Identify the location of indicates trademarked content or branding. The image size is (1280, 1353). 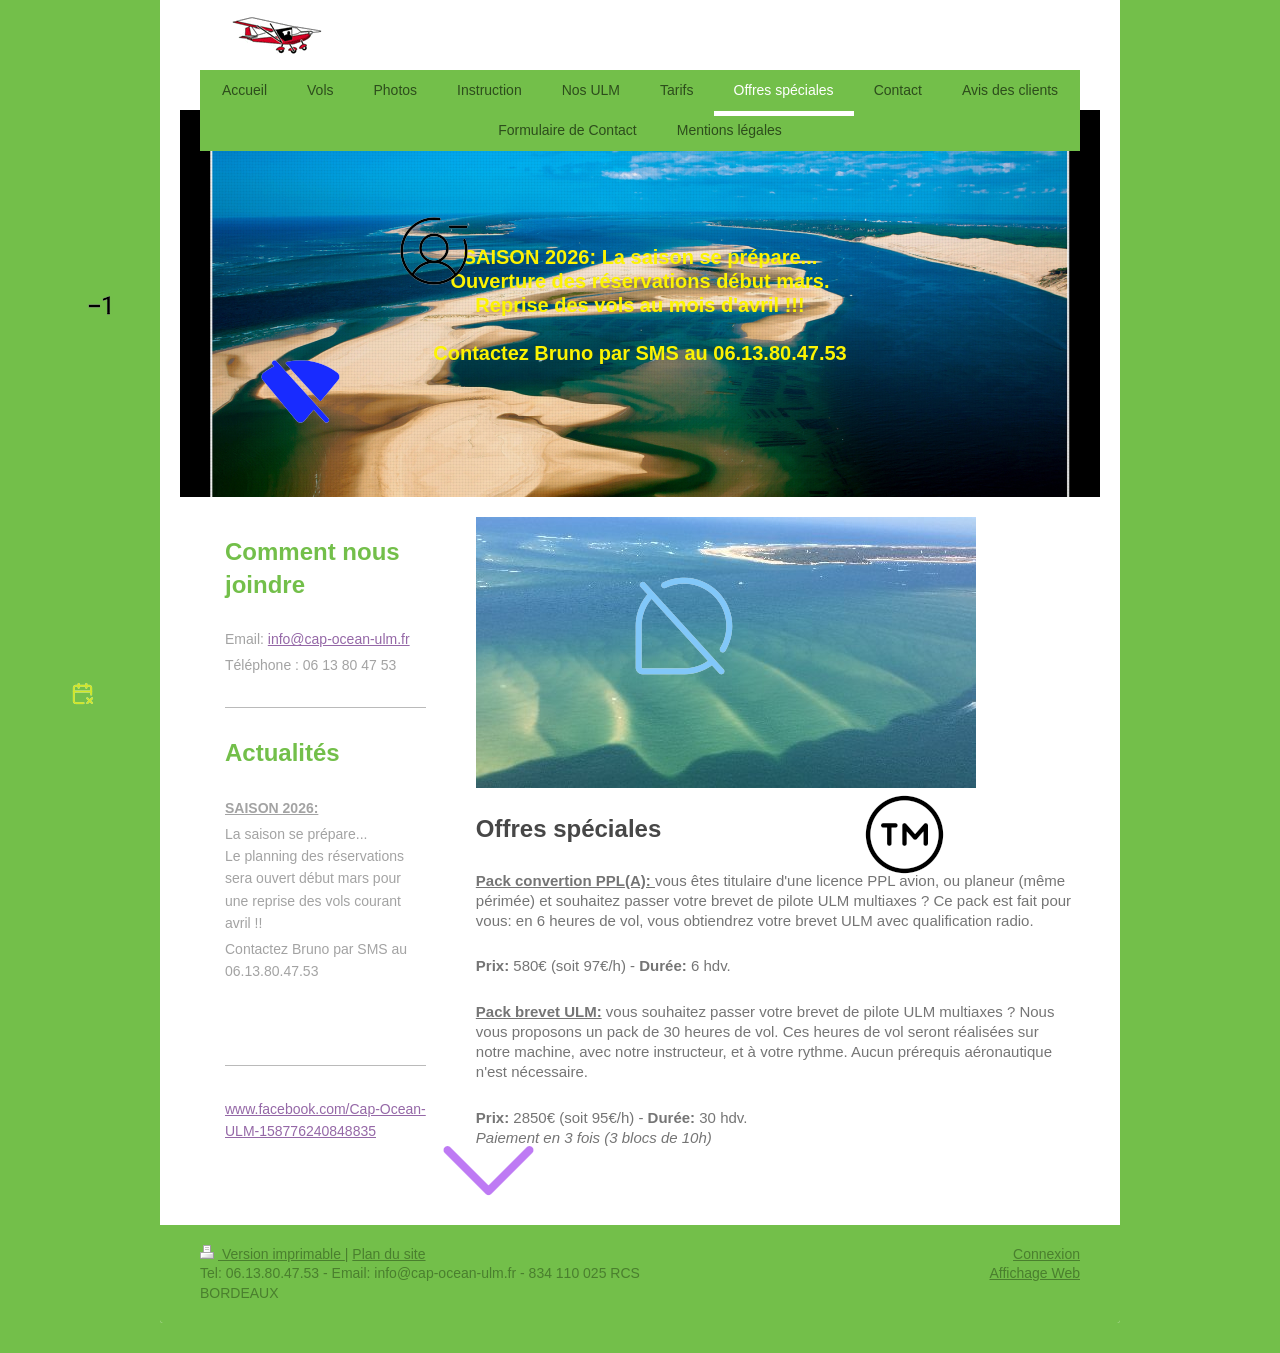
(904, 834).